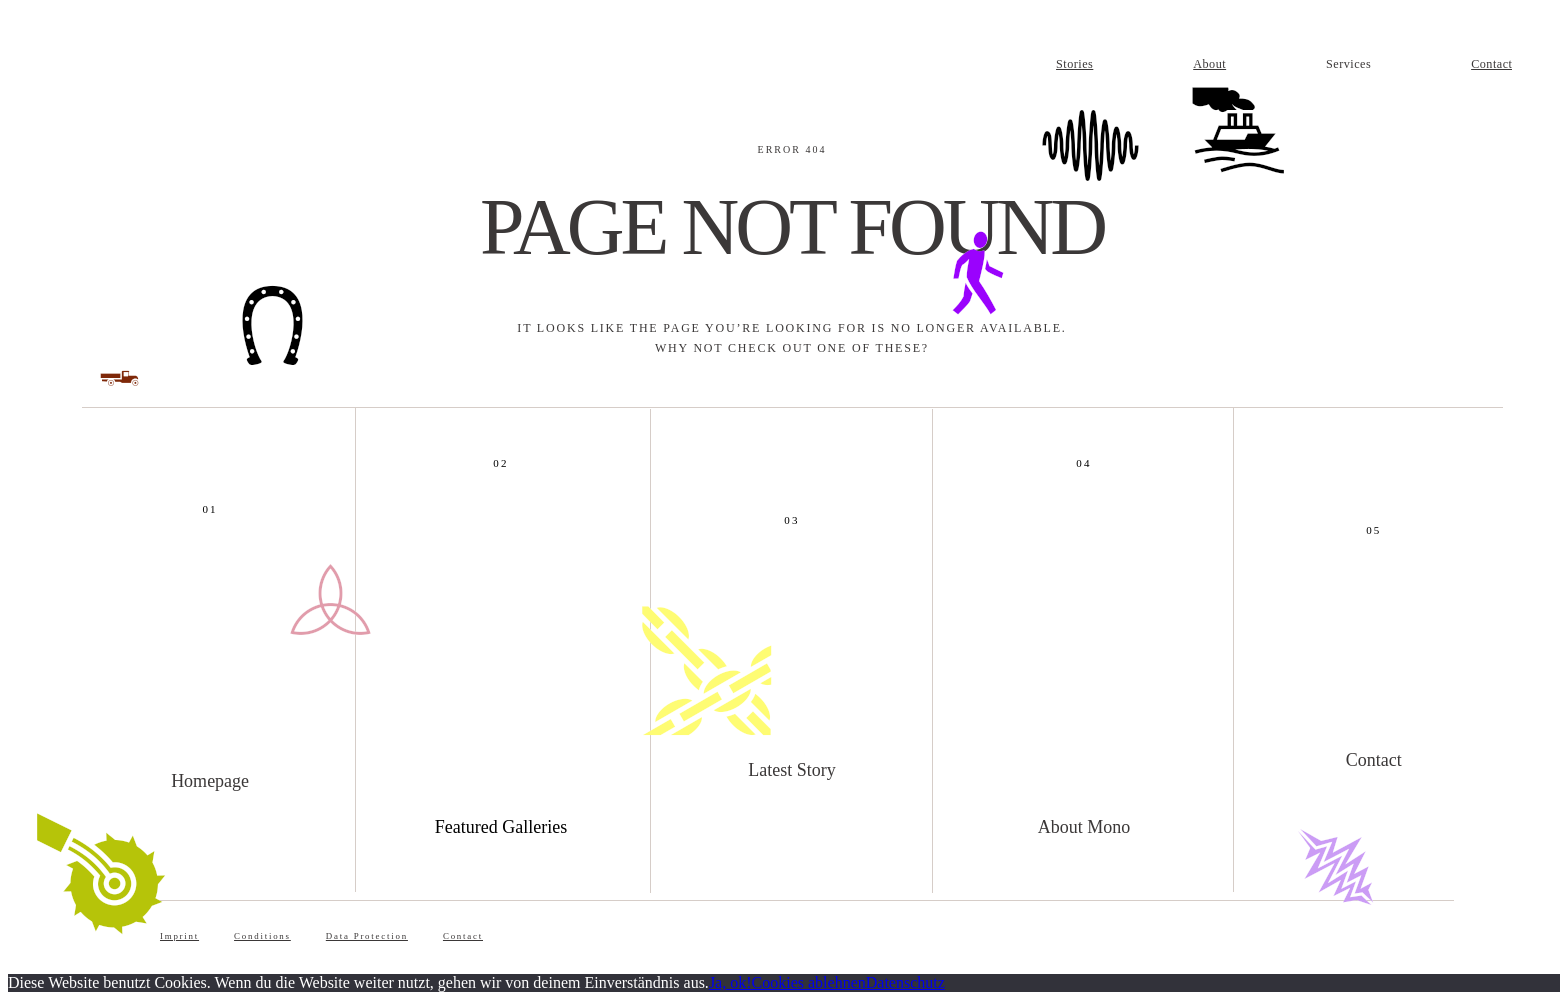 The width and height of the screenshot is (1568, 1000). I want to click on celtic or trinity knot symbol, so click(330, 599).